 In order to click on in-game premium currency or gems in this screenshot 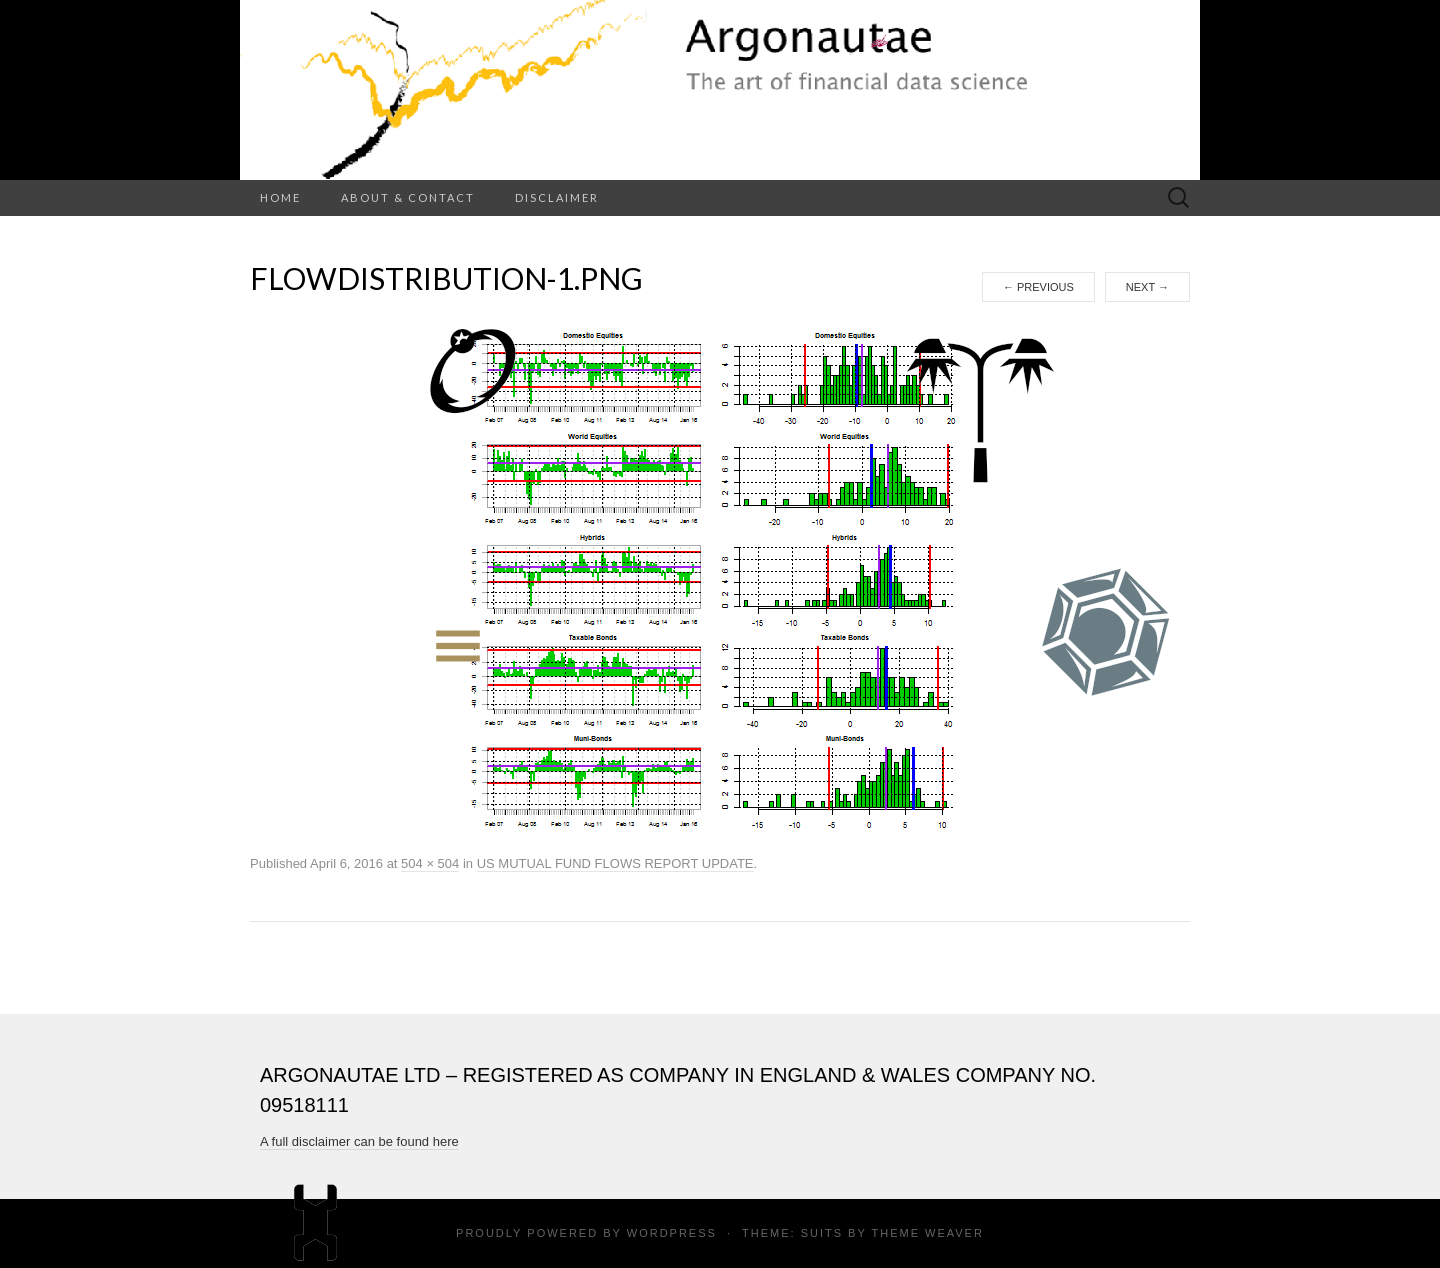, I will do `click(1106, 632)`.